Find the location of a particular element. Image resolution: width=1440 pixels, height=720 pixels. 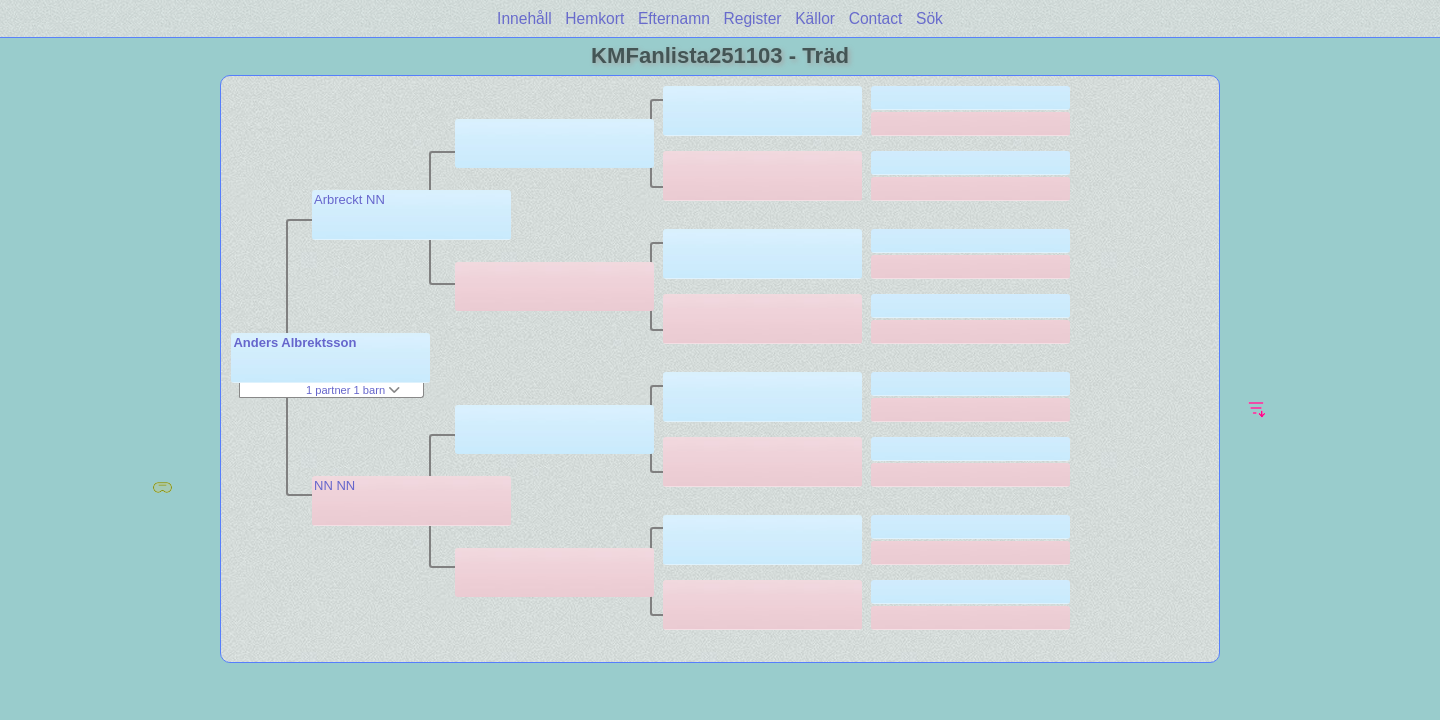

sort or filter items in descending order is located at coordinates (1256, 408).